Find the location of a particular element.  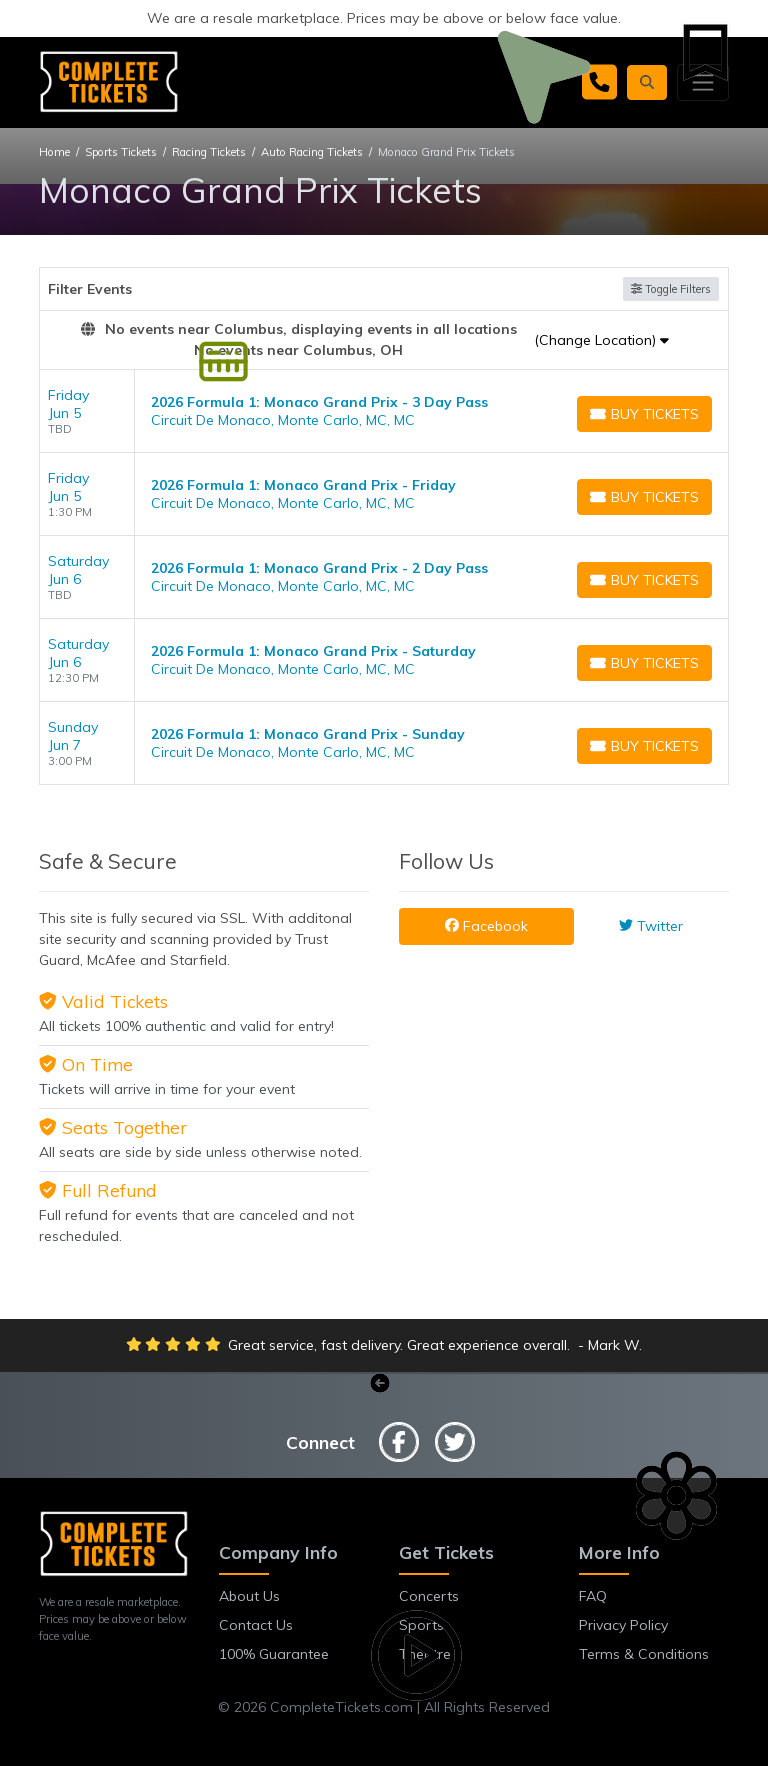

access garden or plant care features is located at coordinates (676, 1495).